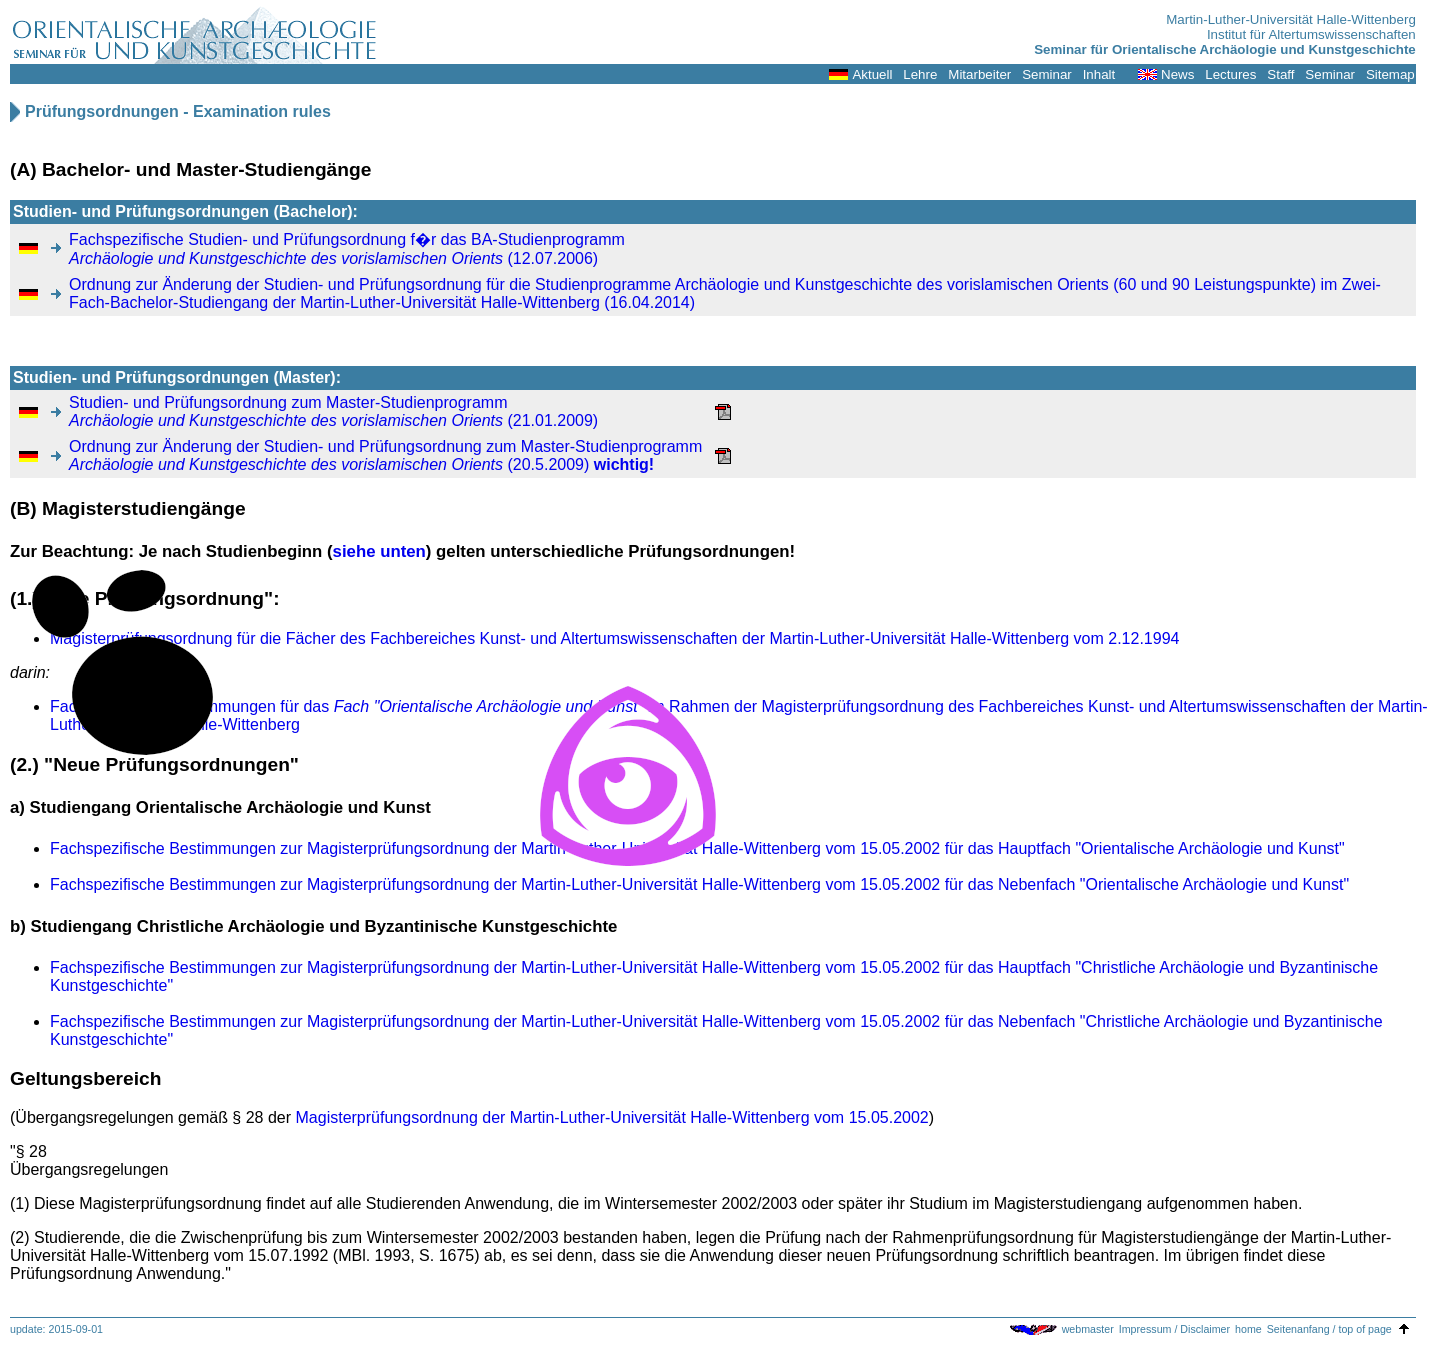  I want to click on visit iconfinder website, so click(628, 776).